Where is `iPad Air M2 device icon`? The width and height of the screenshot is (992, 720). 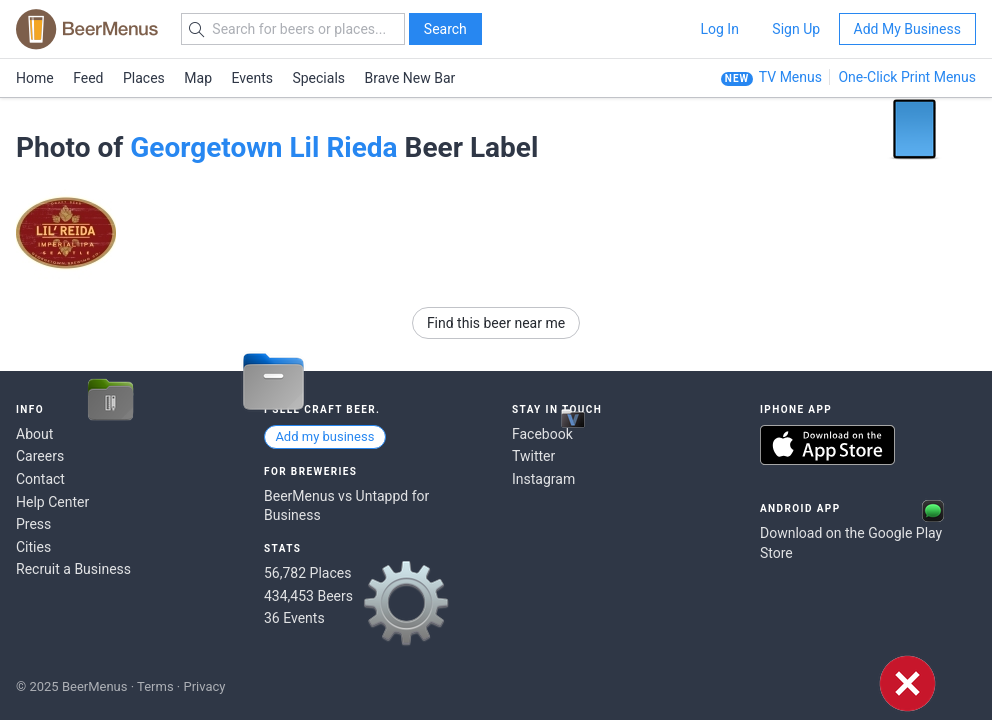
iPad Air M2 device icon is located at coordinates (914, 129).